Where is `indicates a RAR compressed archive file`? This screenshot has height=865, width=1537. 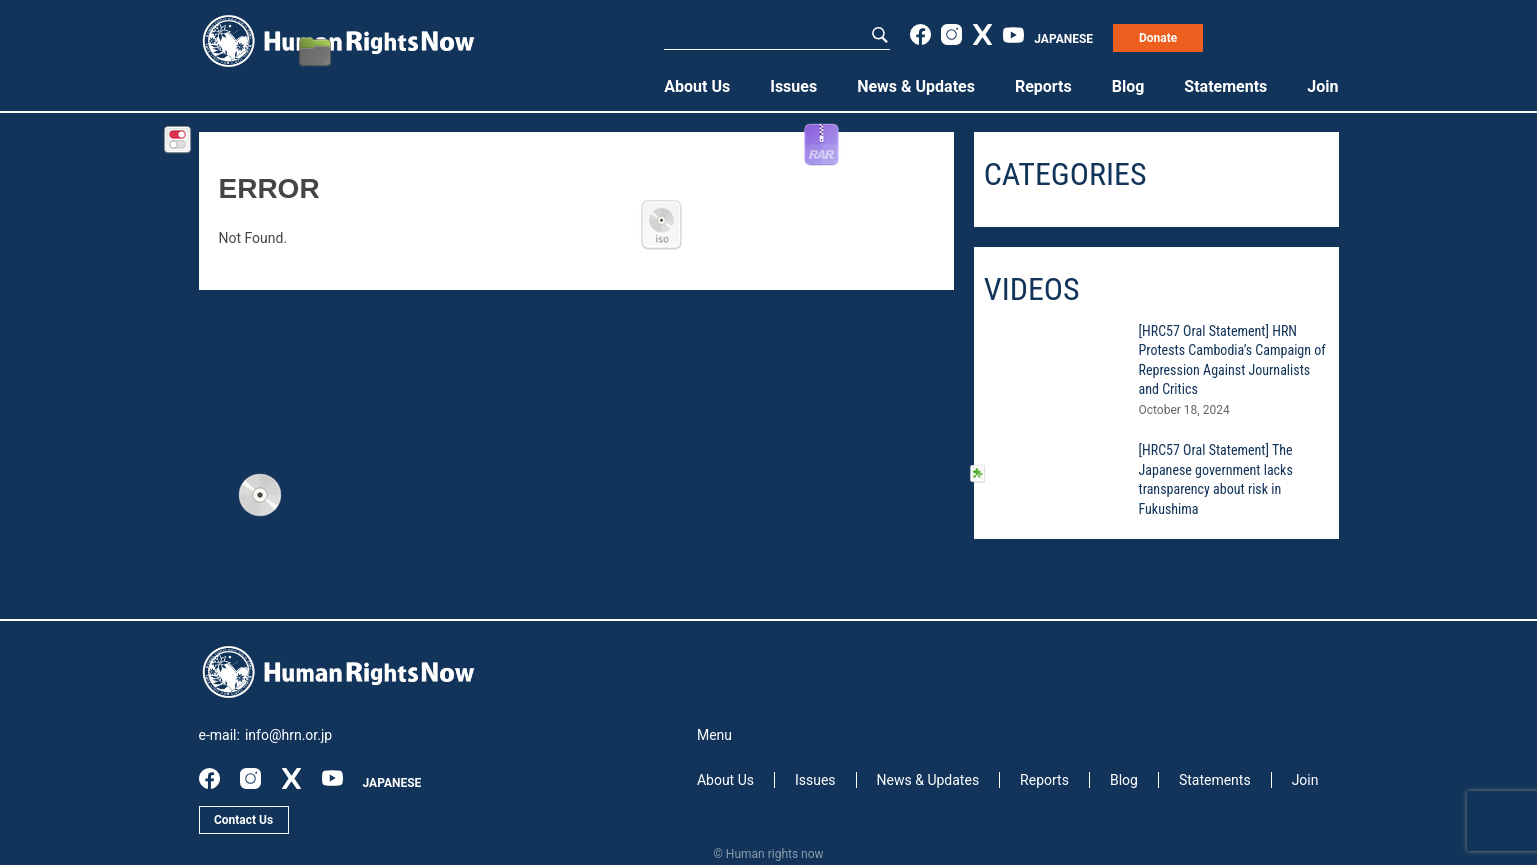 indicates a RAR compressed archive file is located at coordinates (821, 144).